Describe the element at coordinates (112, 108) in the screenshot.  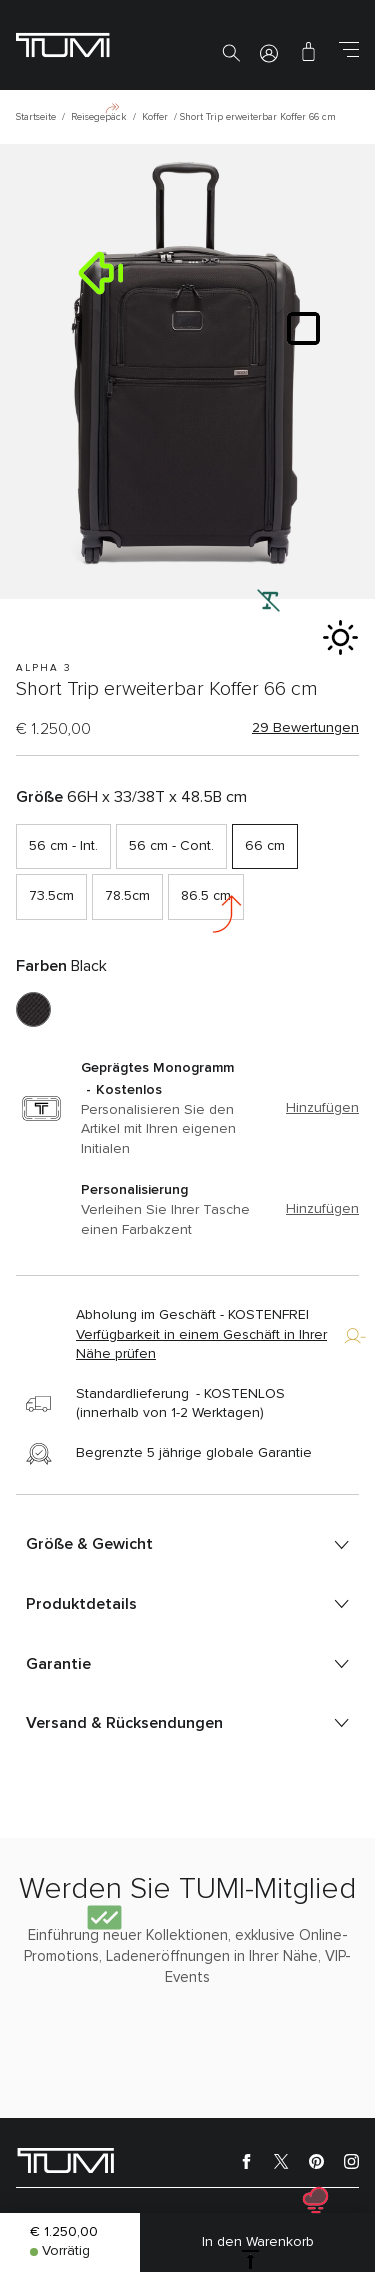
I see `forward or share content multiple times` at that location.